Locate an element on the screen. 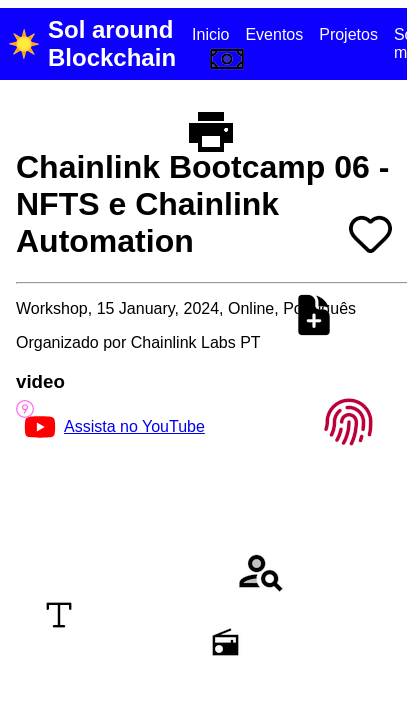 This screenshot has height=720, width=407. indicates item number nine in a list or sequence is located at coordinates (25, 409).